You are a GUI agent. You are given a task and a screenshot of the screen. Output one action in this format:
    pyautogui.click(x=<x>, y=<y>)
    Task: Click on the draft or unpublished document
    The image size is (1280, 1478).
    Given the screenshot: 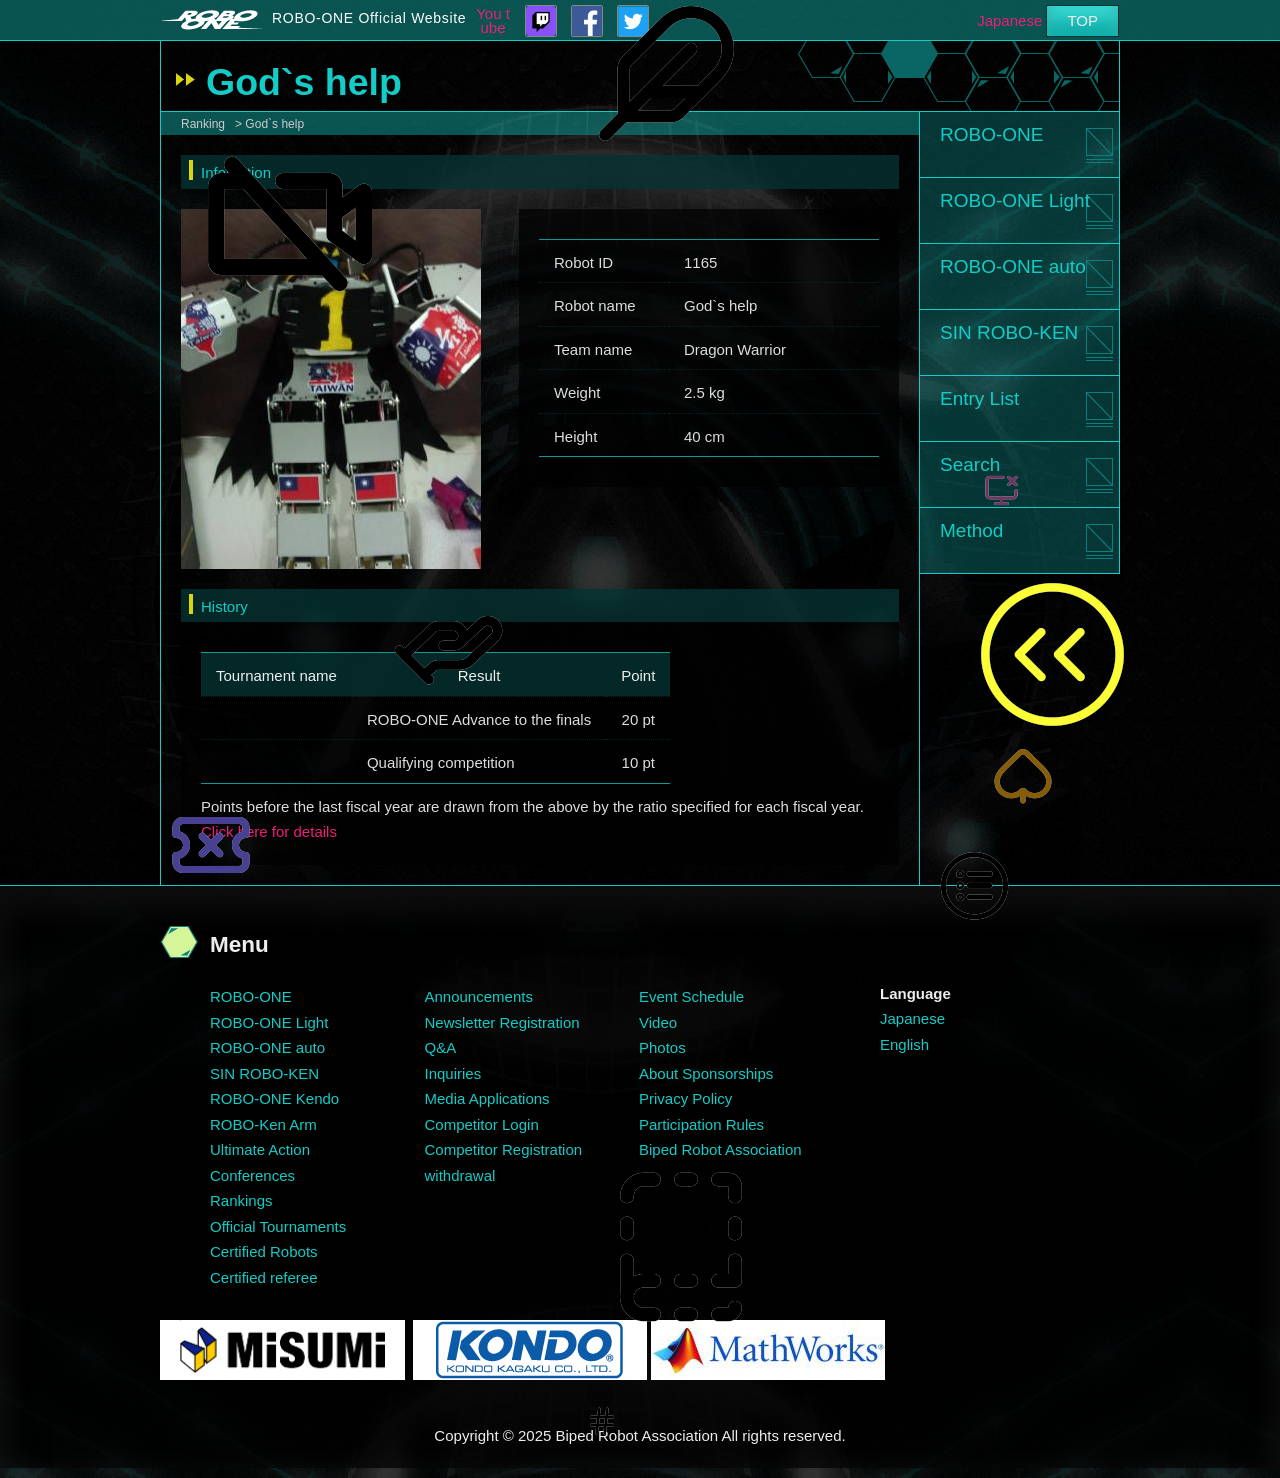 What is the action you would take?
    pyautogui.click(x=681, y=1247)
    